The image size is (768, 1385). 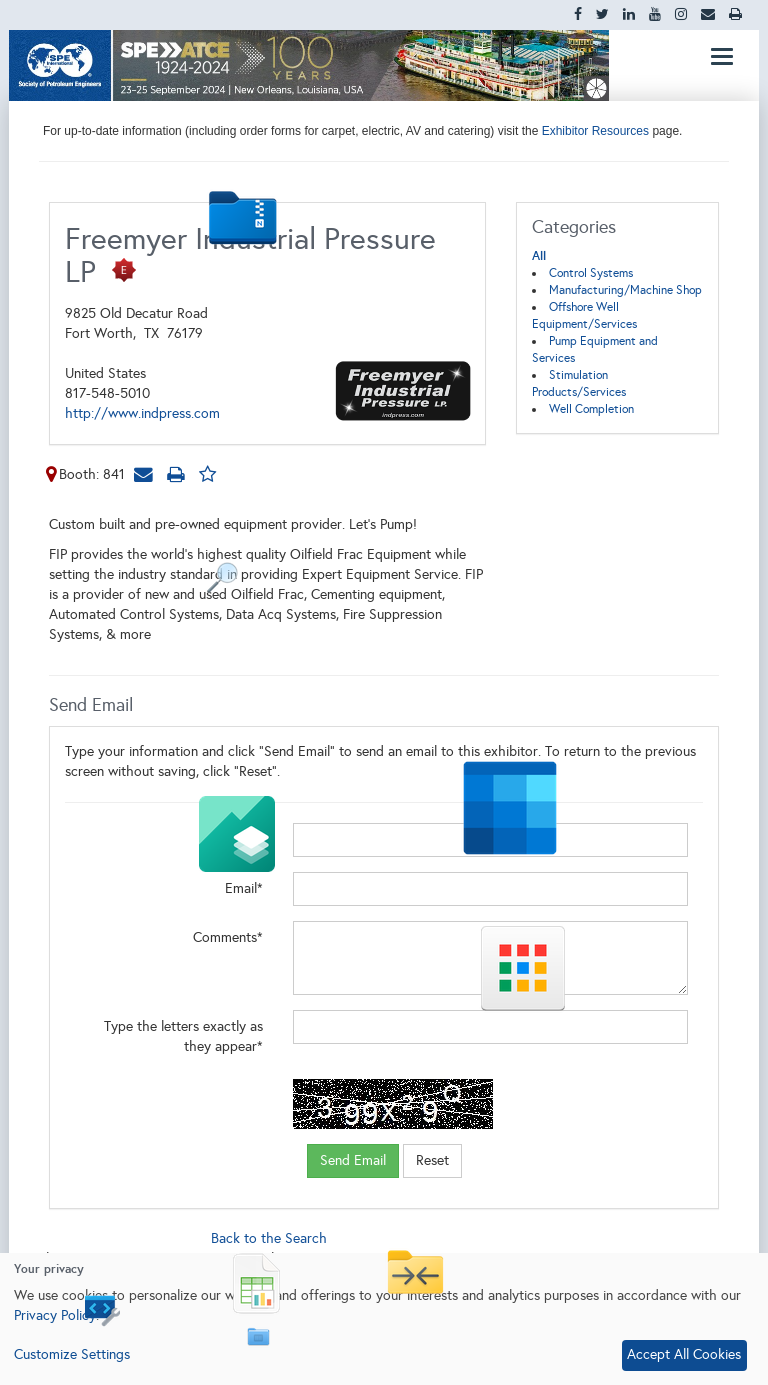 What do you see at coordinates (223, 577) in the screenshot?
I see `search for content or files` at bounding box center [223, 577].